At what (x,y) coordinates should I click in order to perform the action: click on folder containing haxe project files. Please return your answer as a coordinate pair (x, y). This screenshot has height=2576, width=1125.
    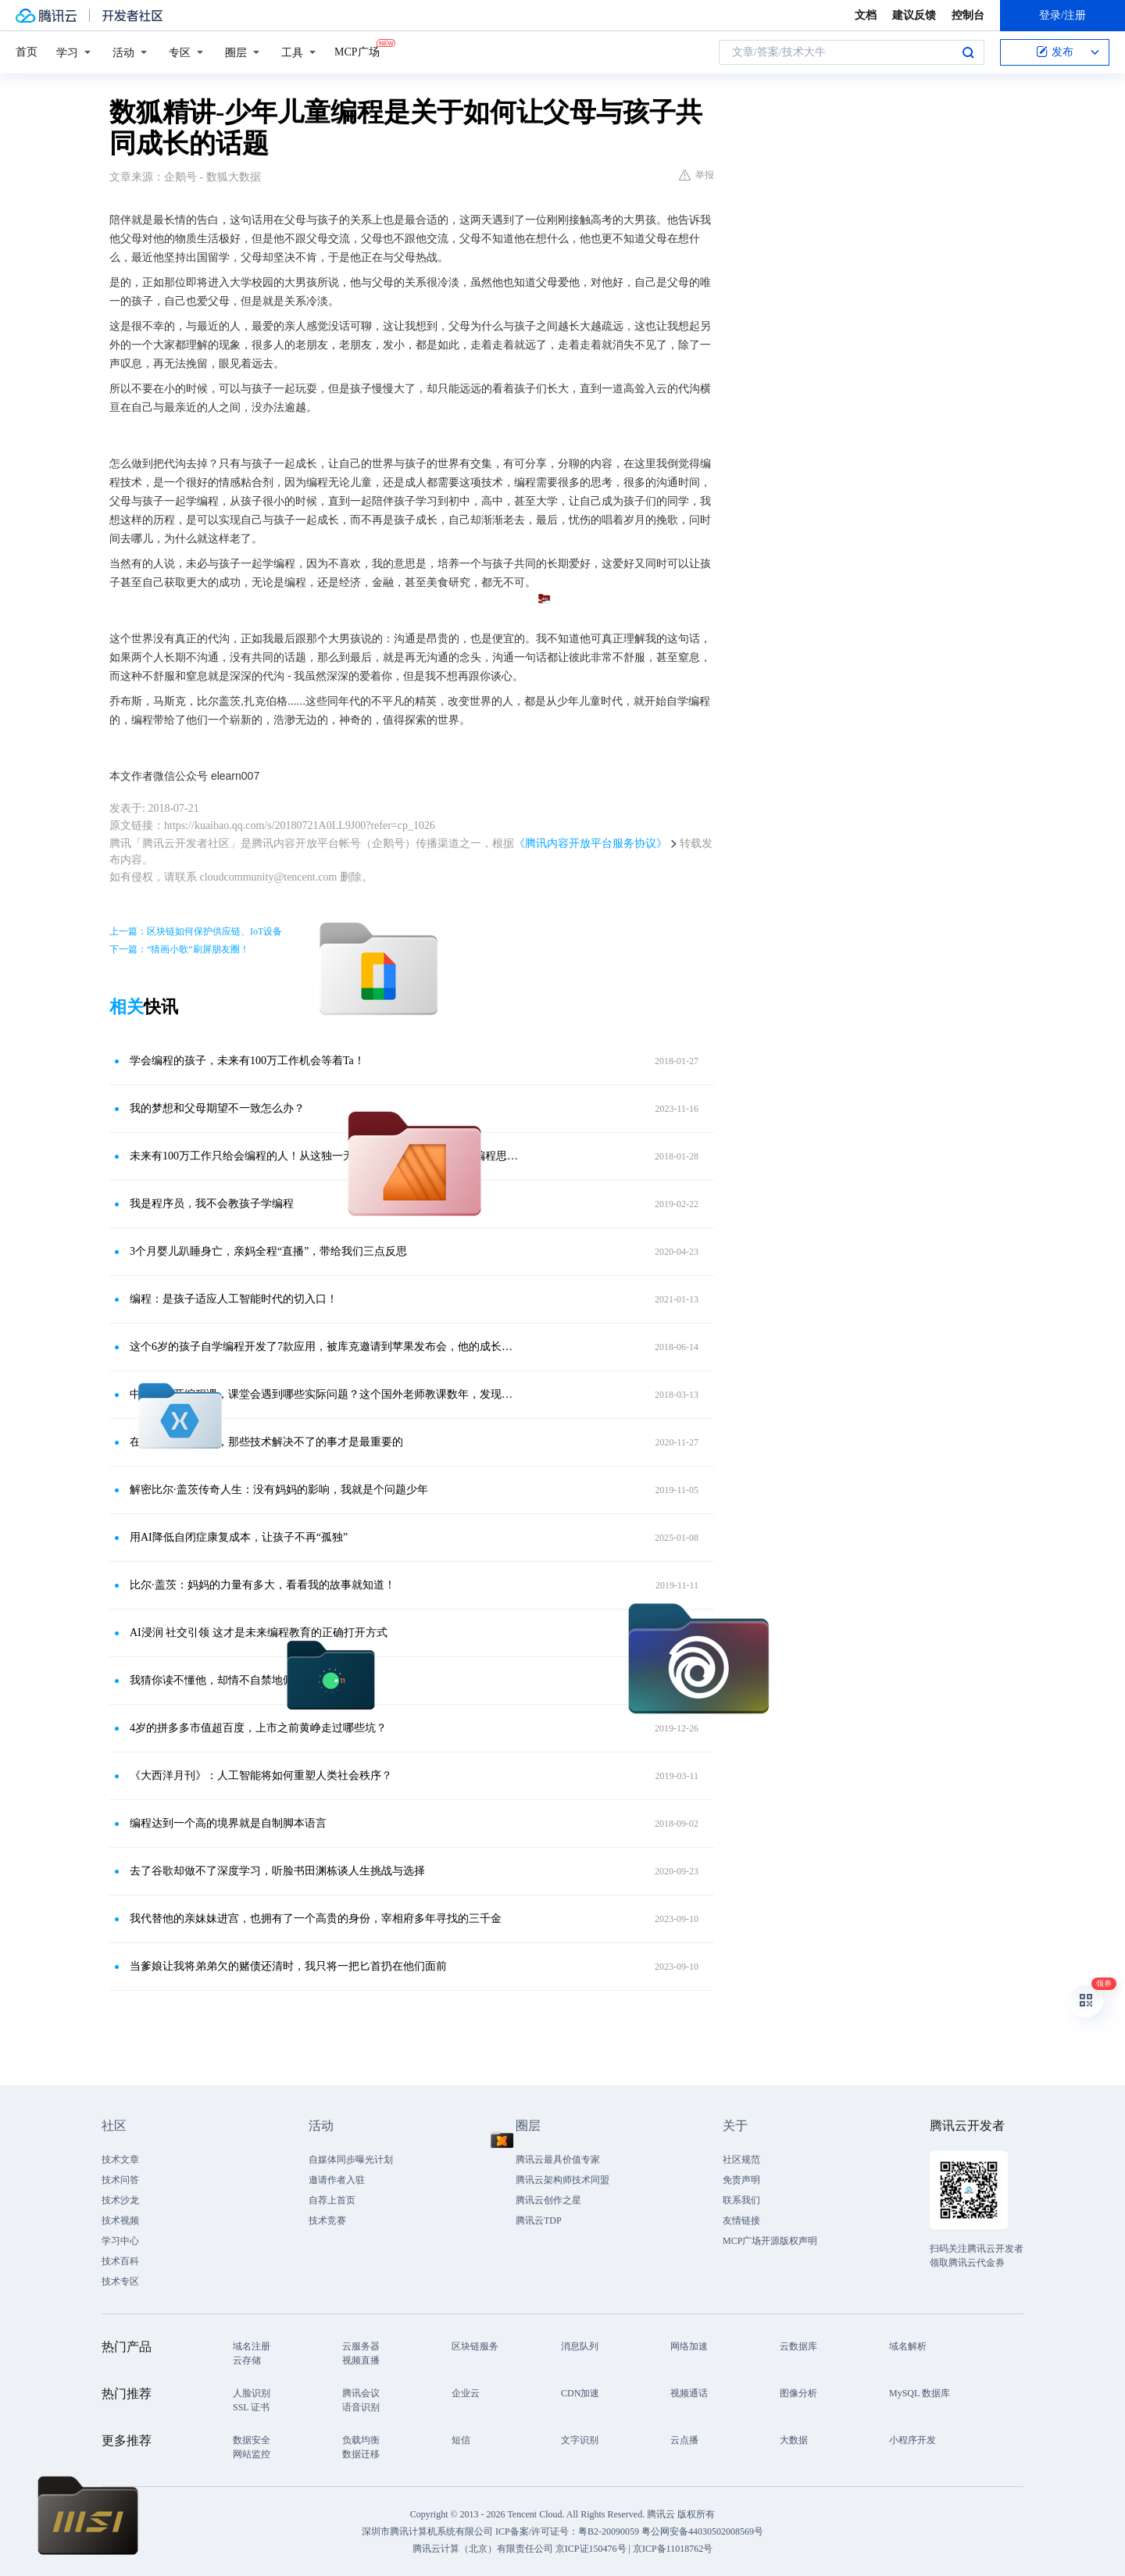
    Looking at the image, I should click on (502, 2139).